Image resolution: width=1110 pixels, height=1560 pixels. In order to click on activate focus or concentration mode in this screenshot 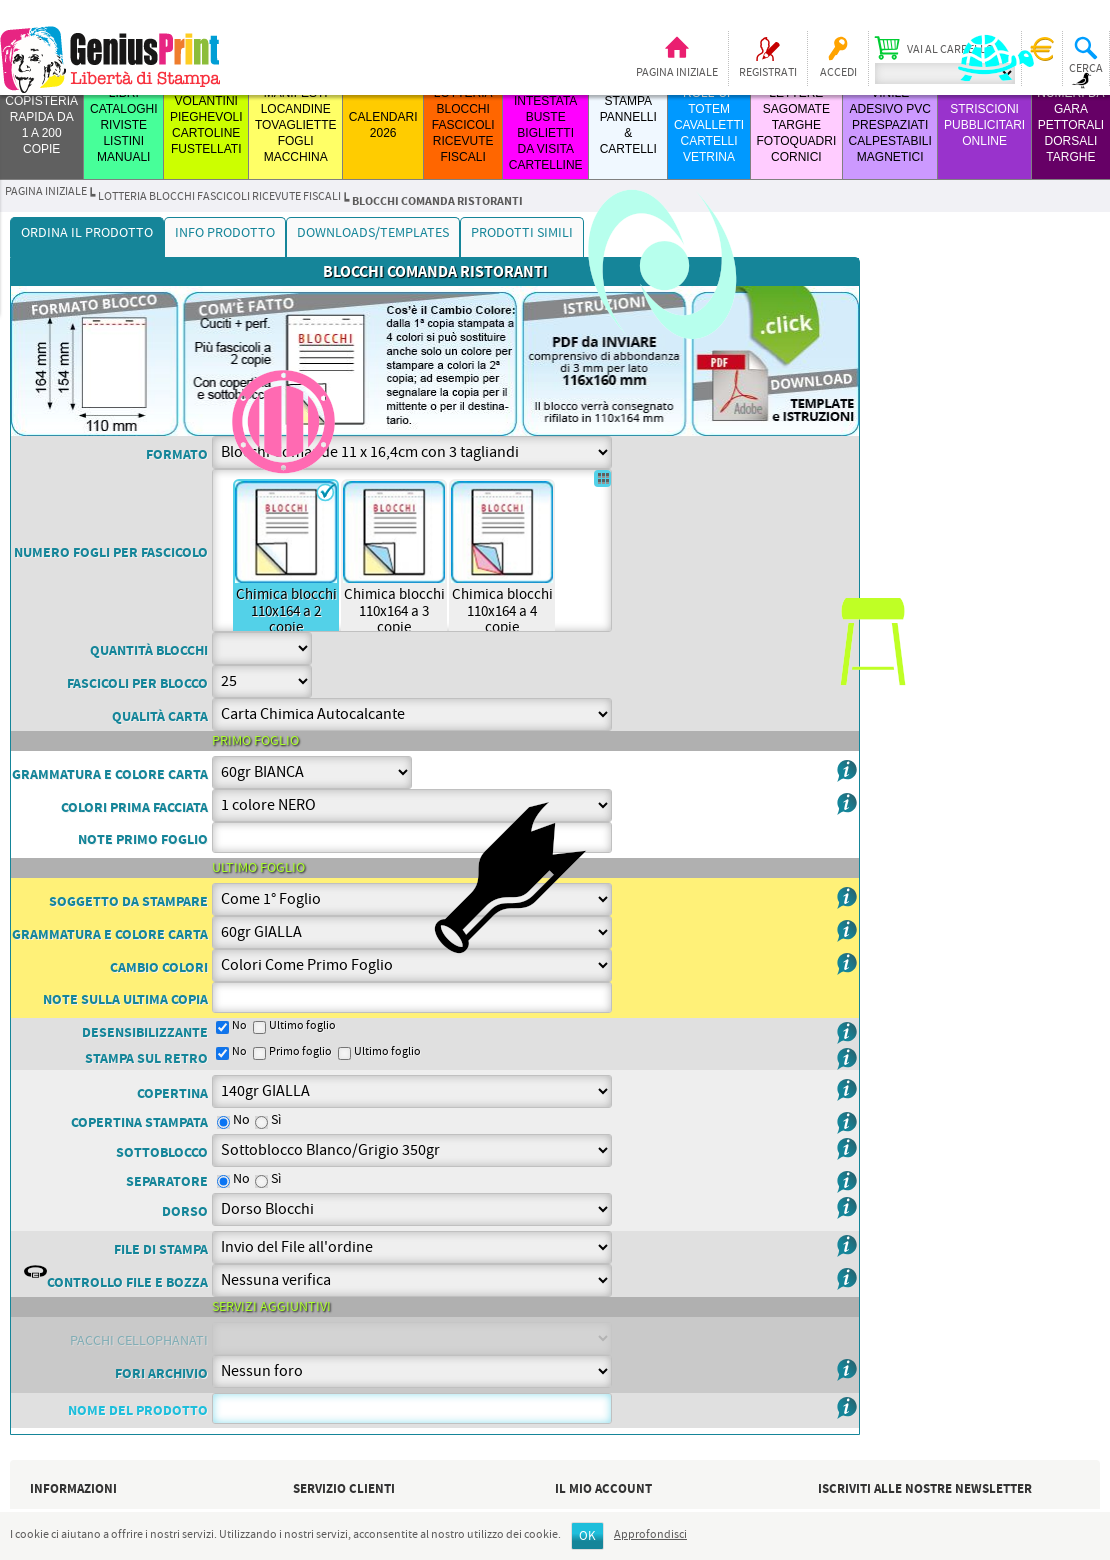, I will do `click(661, 266)`.